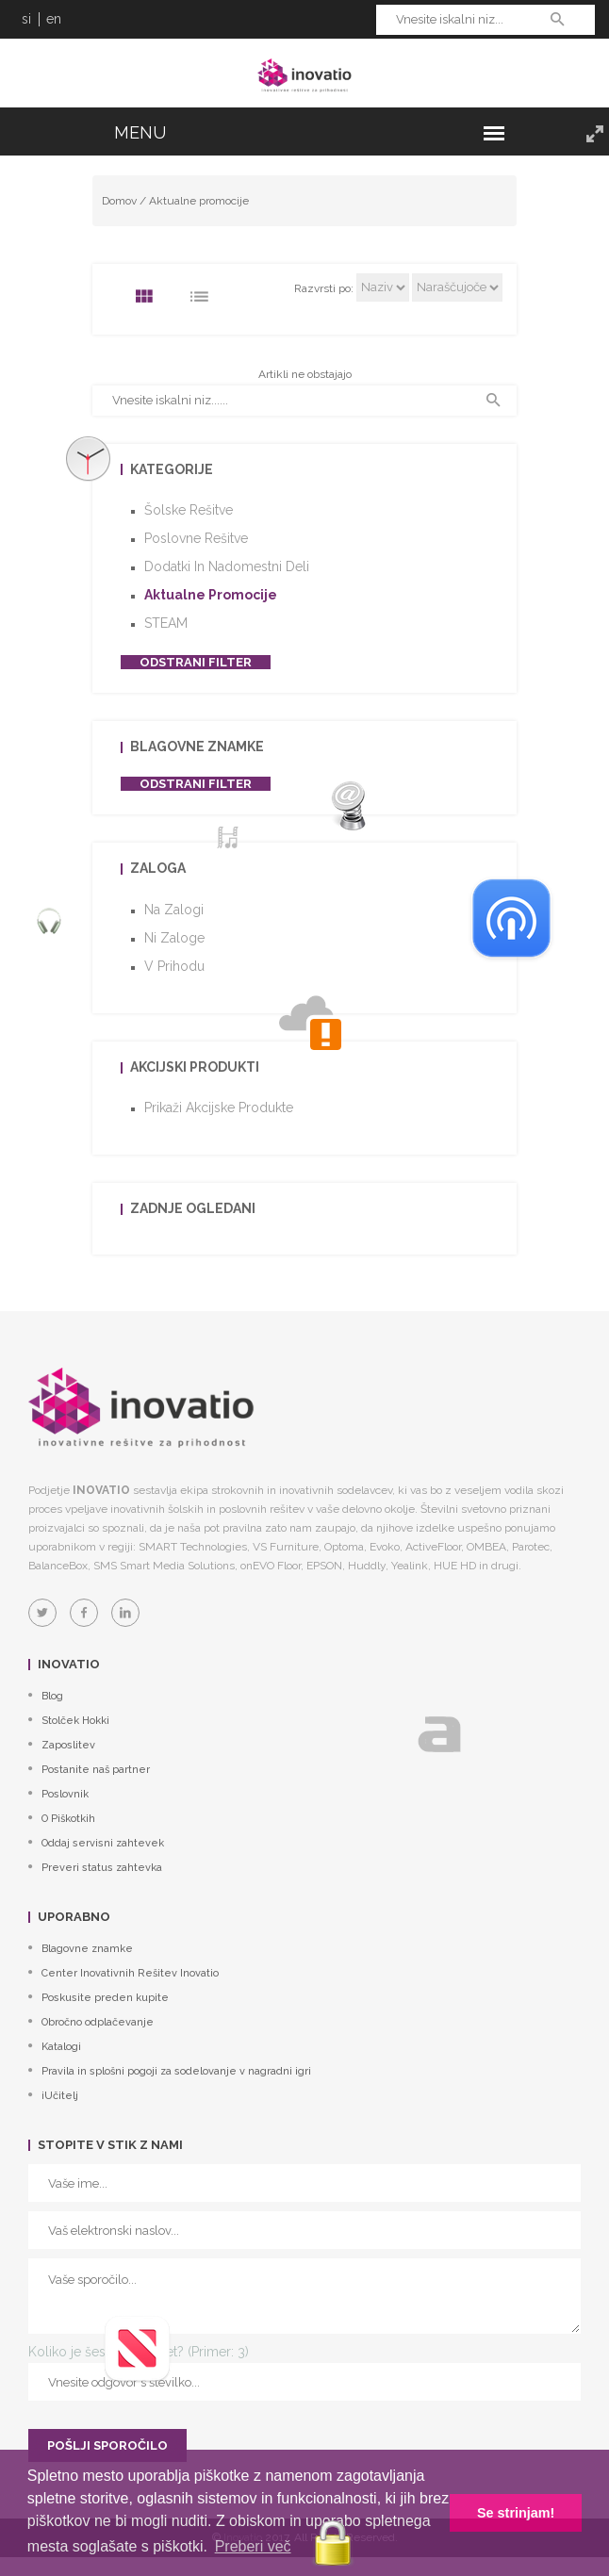 The width and height of the screenshot is (609, 2576). Describe the element at coordinates (439, 1734) in the screenshot. I see `apply bold formatting to selected text` at that location.